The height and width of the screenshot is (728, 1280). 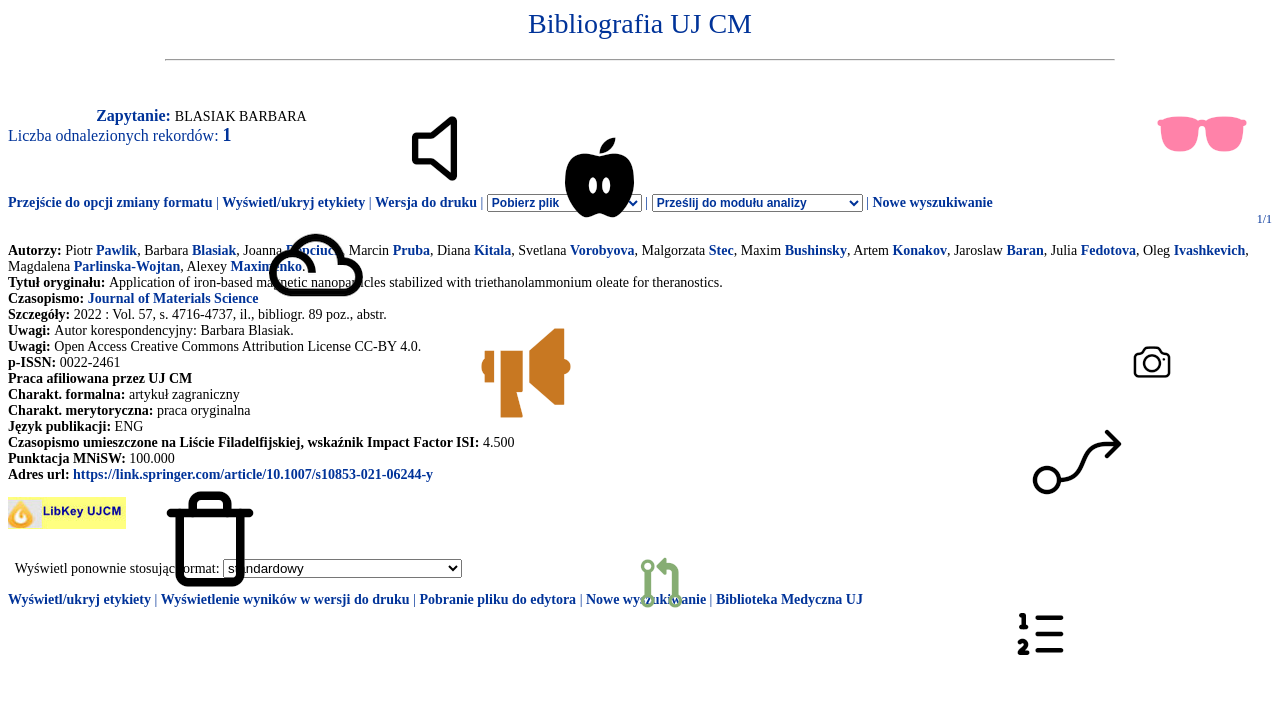 What do you see at coordinates (1202, 134) in the screenshot?
I see `enable reading mode` at bounding box center [1202, 134].